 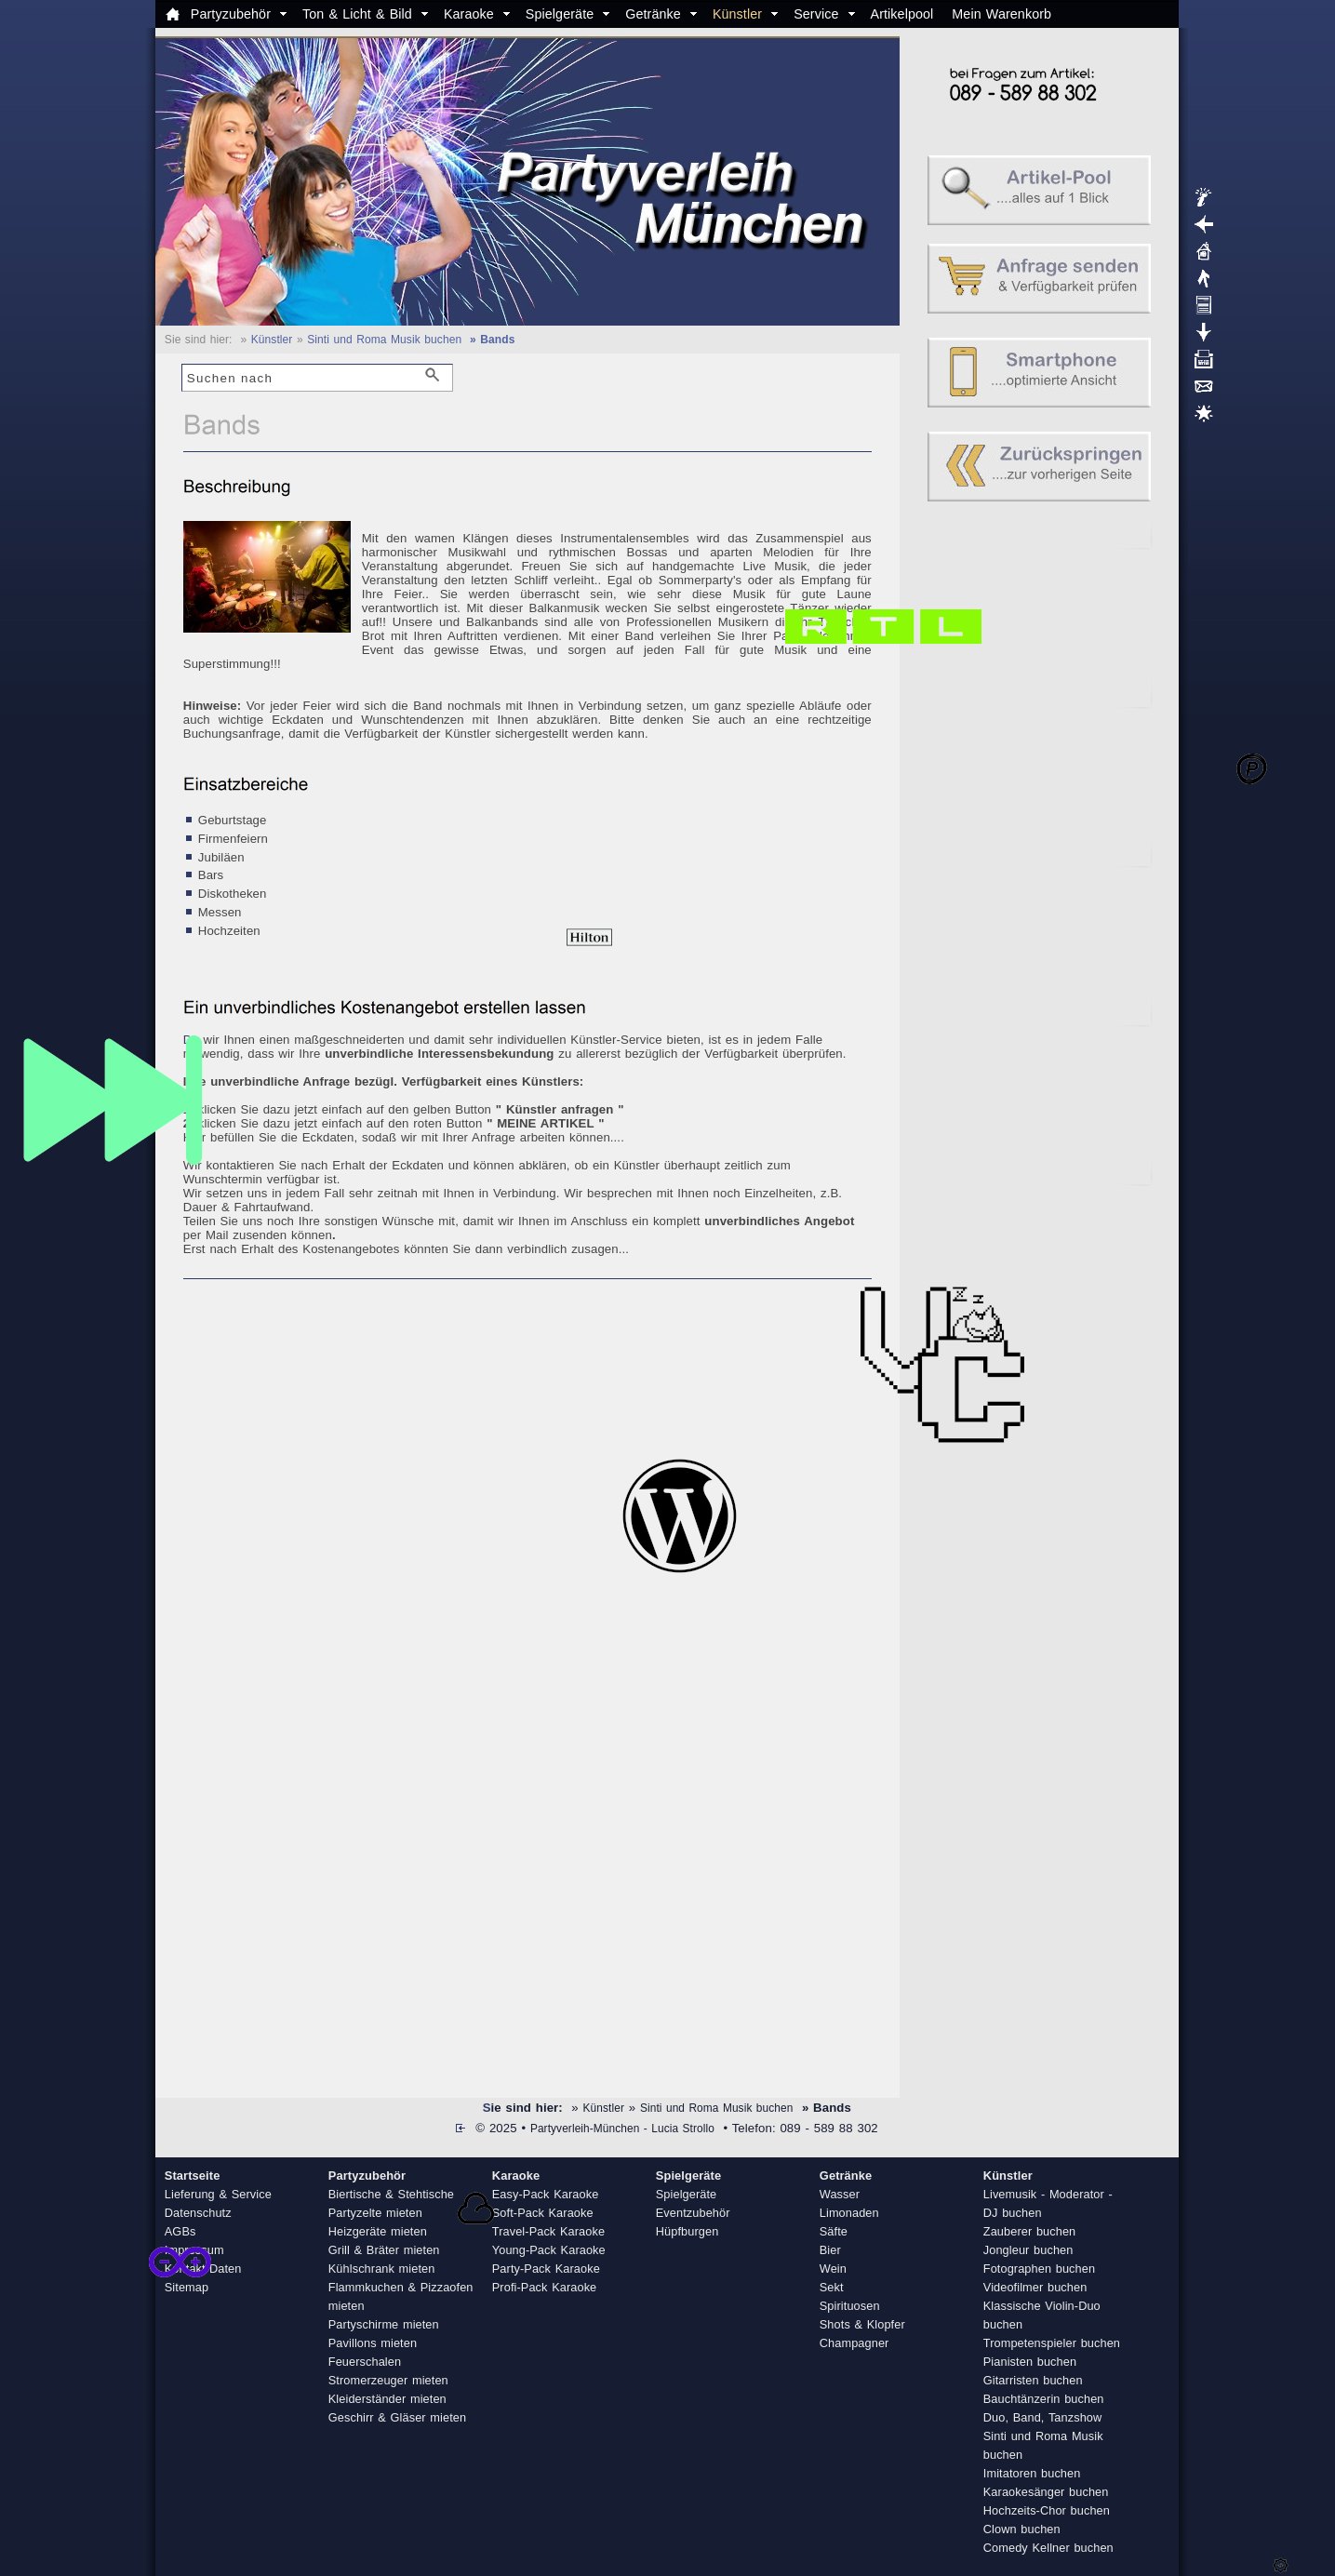 What do you see at coordinates (1251, 768) in the screenshot?
I see `open Paperspace cloud computing platform` at bounding box center [1251, 768].